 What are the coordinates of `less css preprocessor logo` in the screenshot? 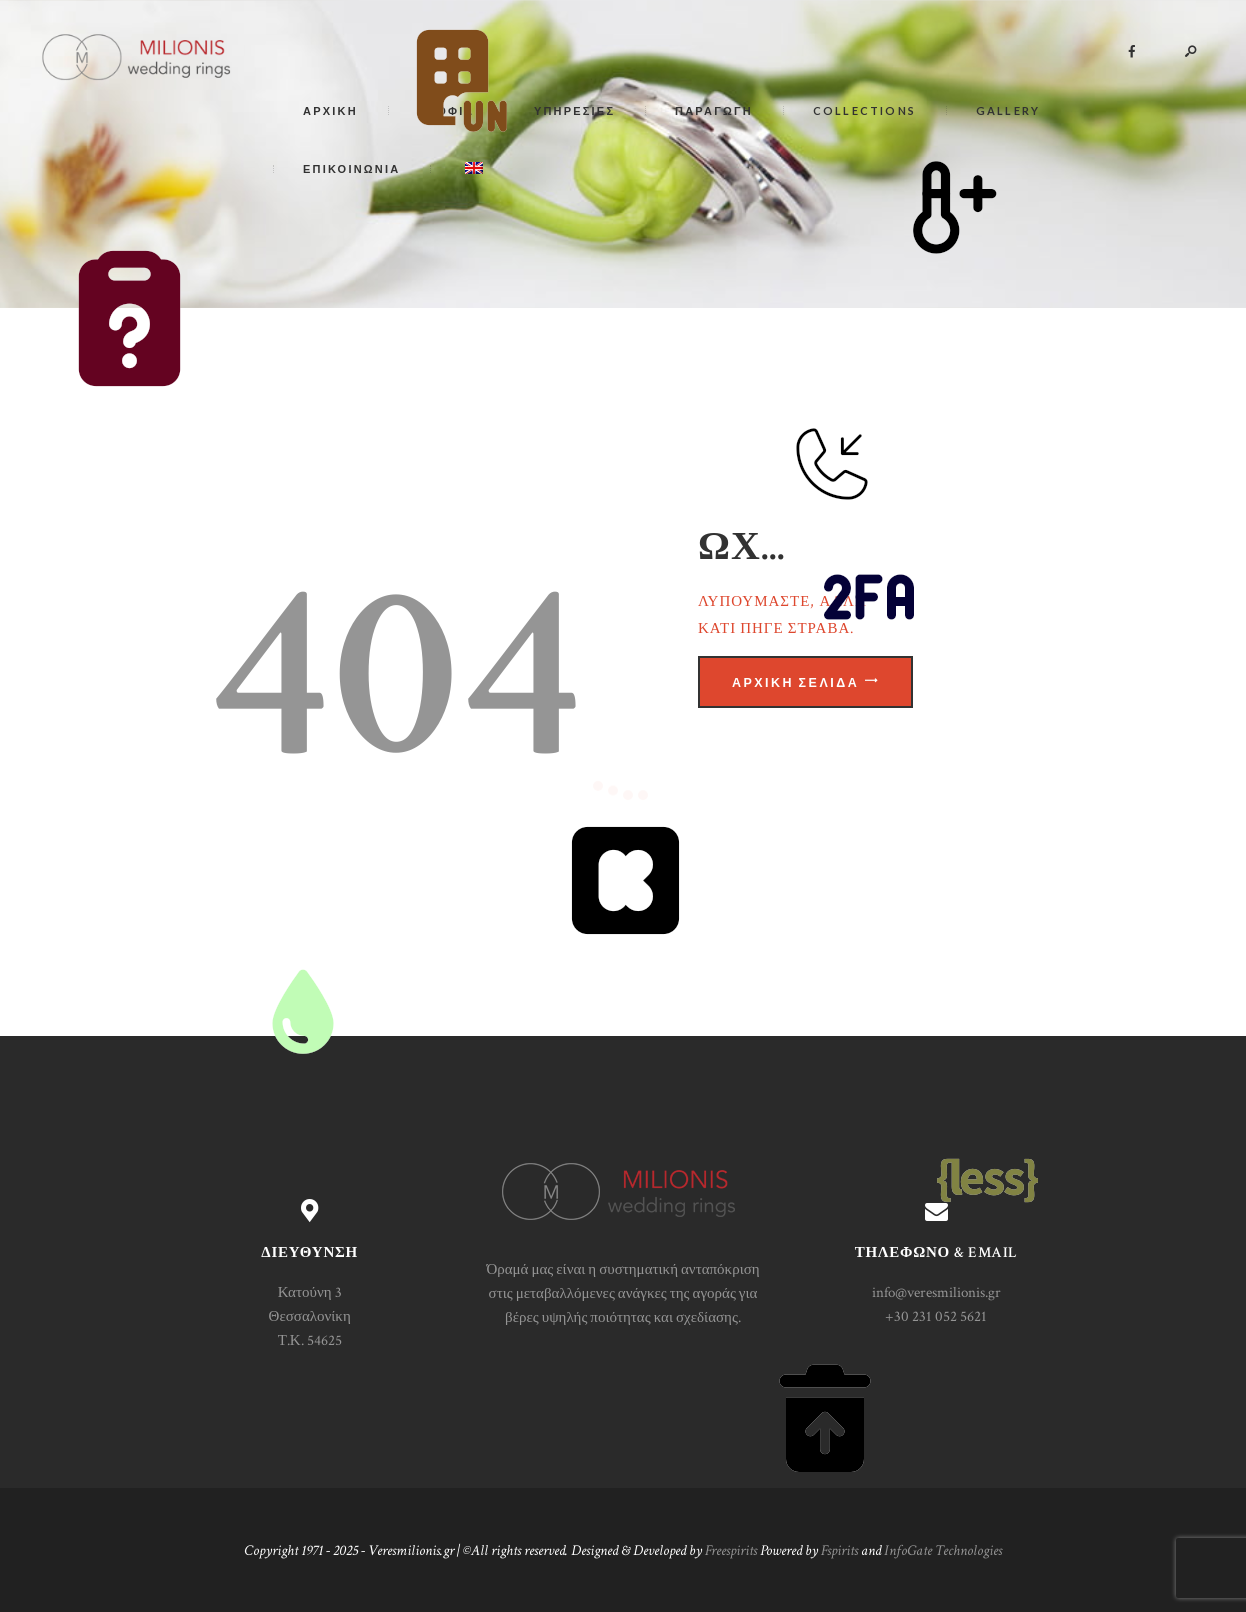 It's located at (987, 1180).